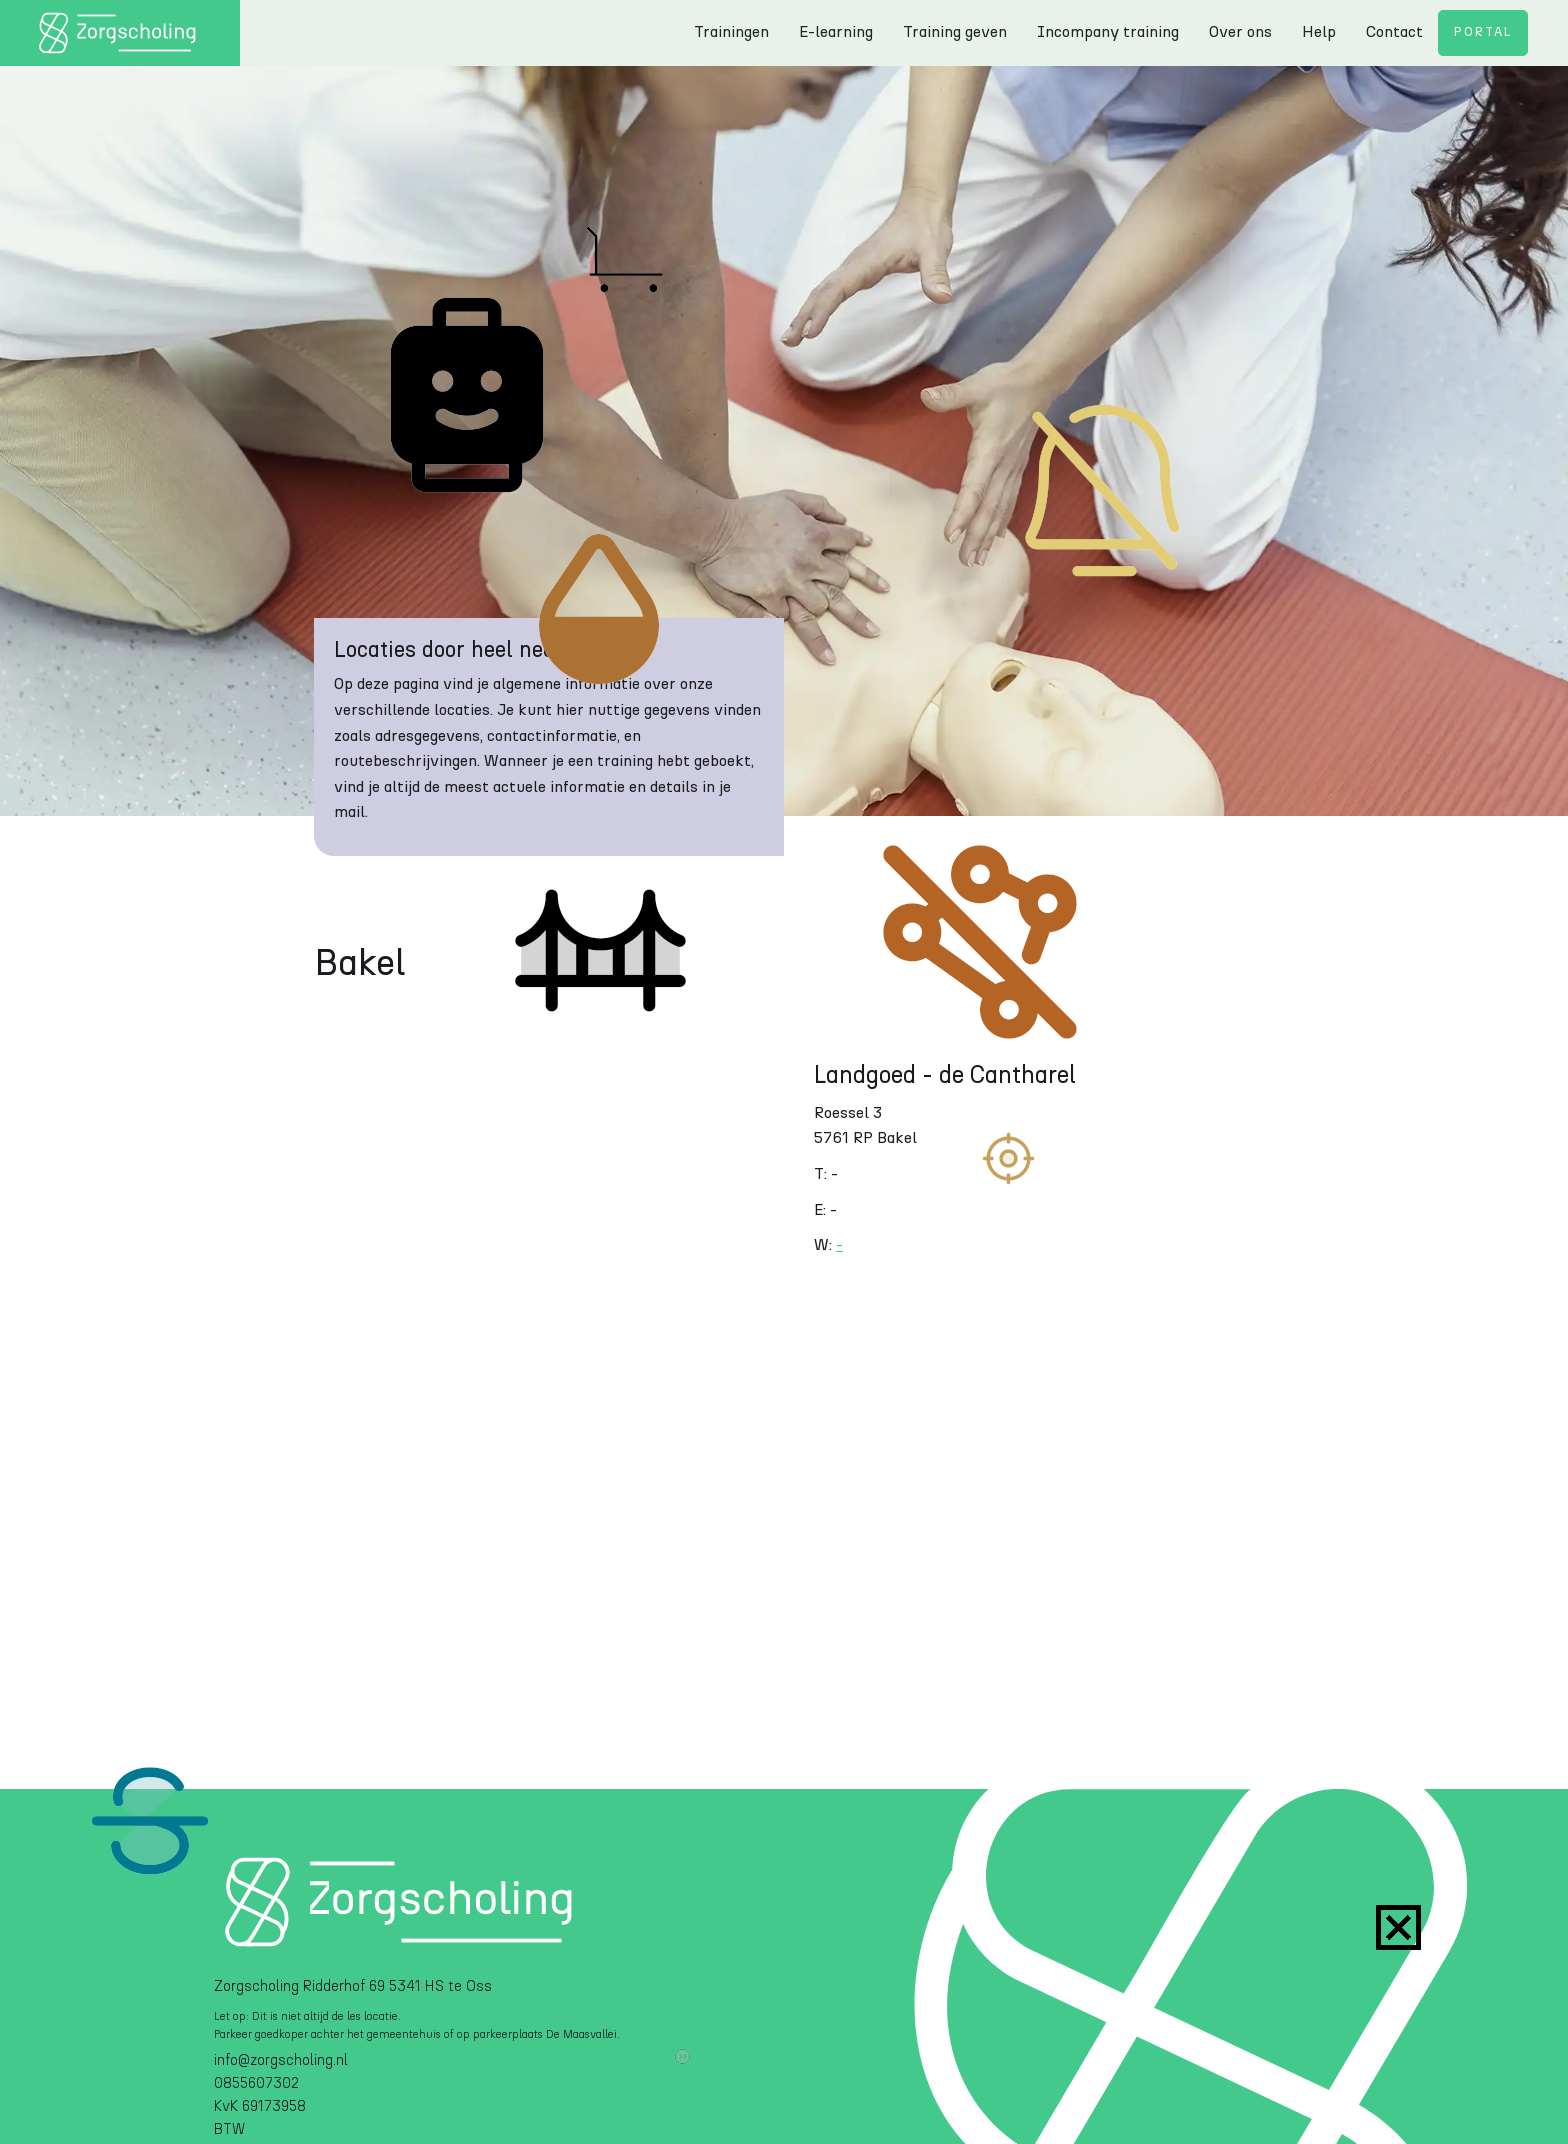  What do you see at coordinates (599, 609) in the screenshot?
I see `adjust water or liquid fill level` at bounding box center [599, 609].